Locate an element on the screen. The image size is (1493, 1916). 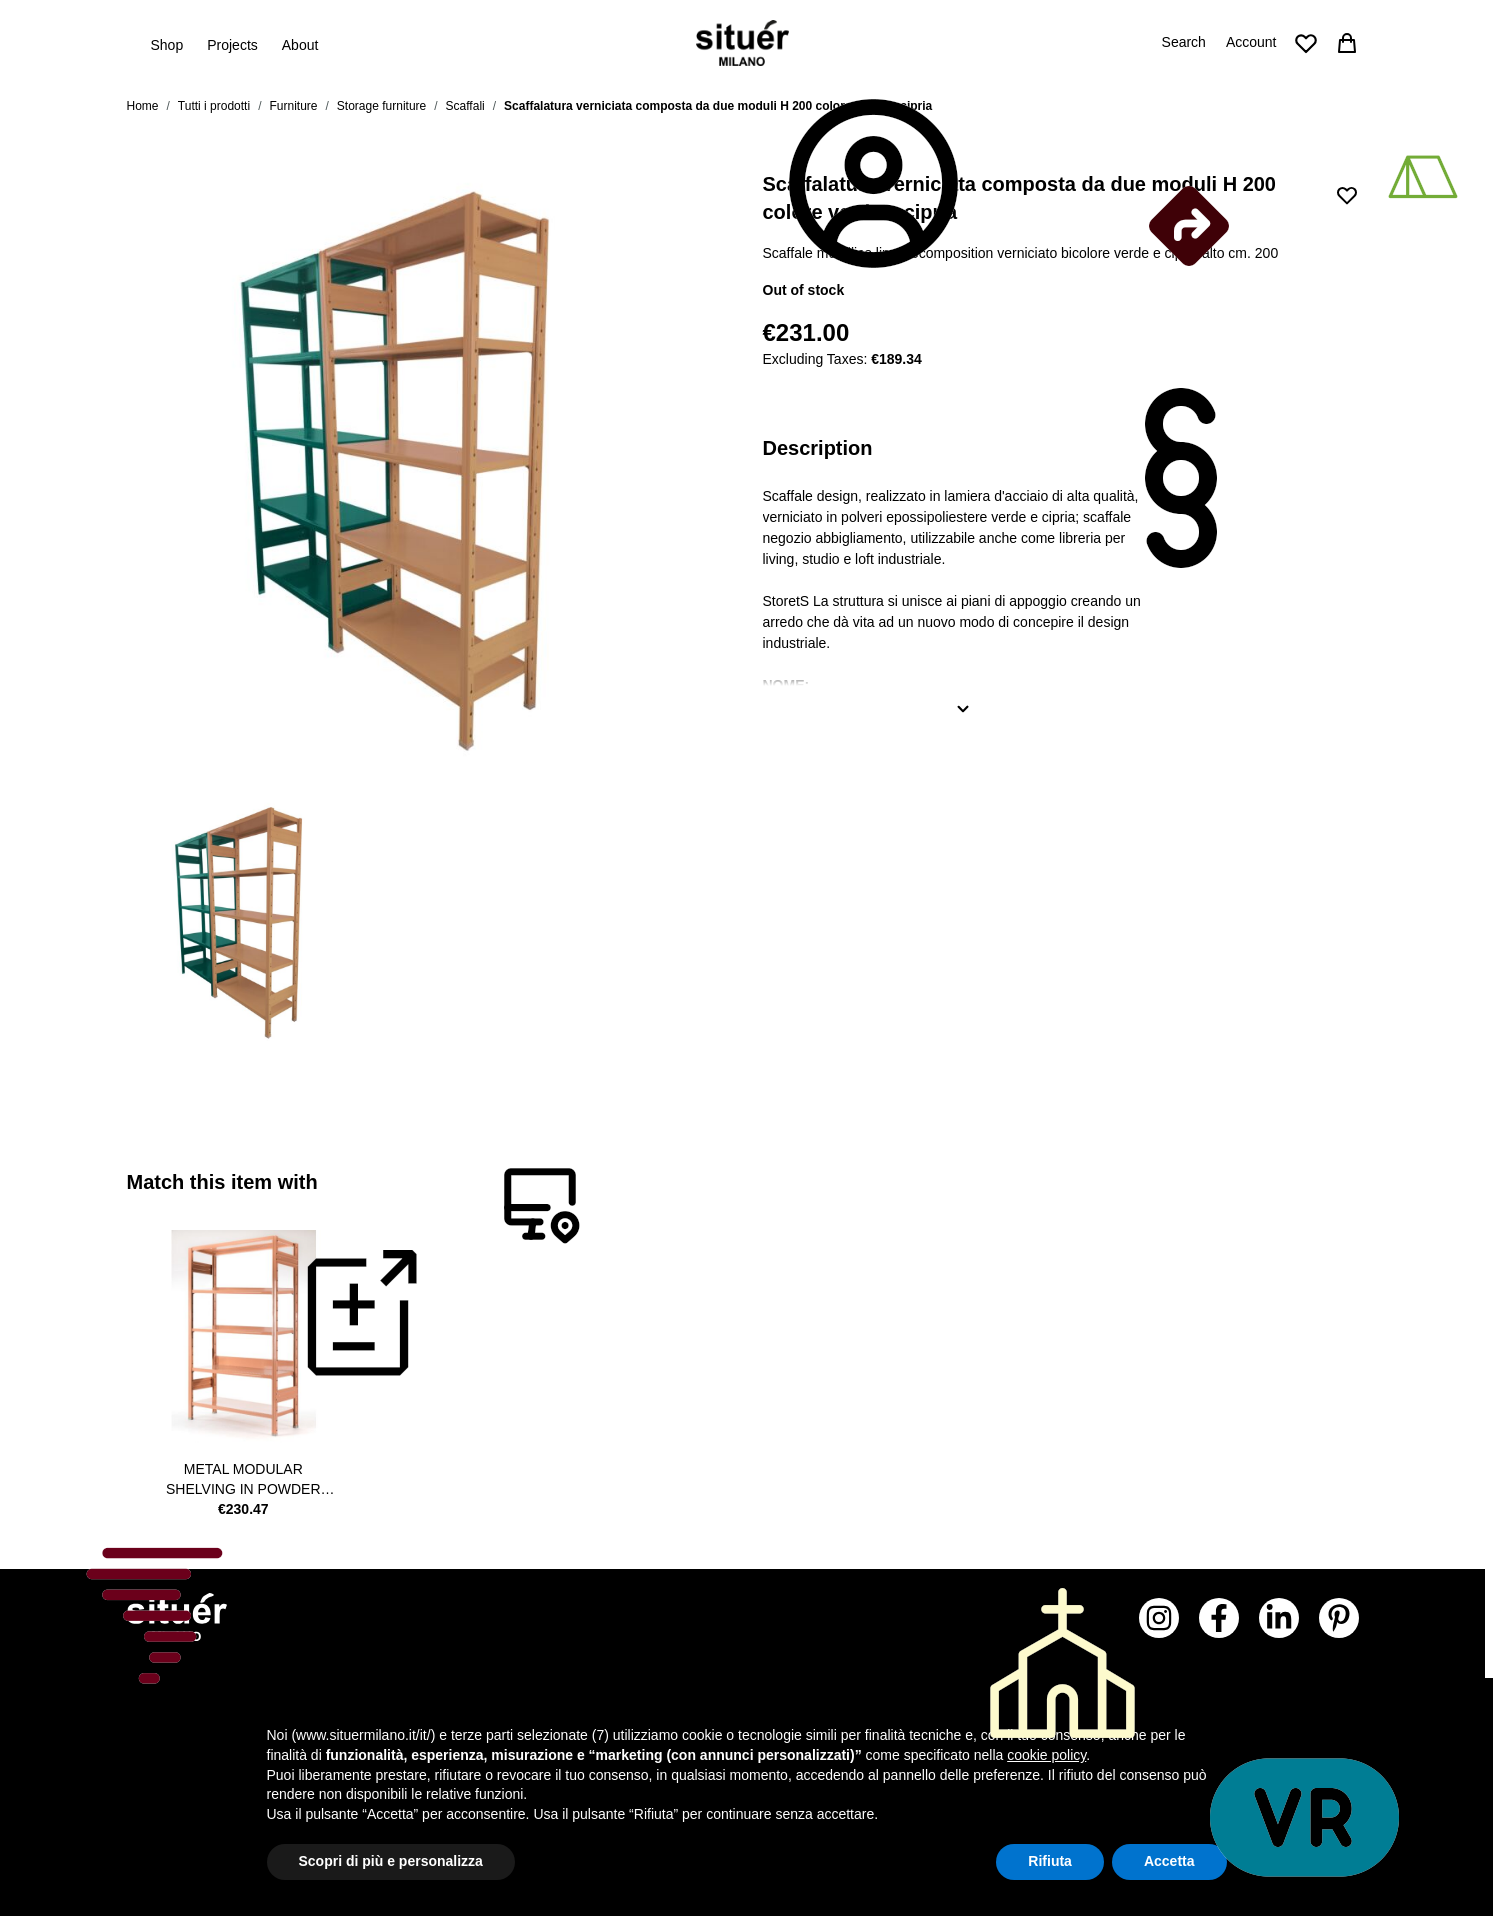
go to active editing session is located at coordinates (358, 1317).